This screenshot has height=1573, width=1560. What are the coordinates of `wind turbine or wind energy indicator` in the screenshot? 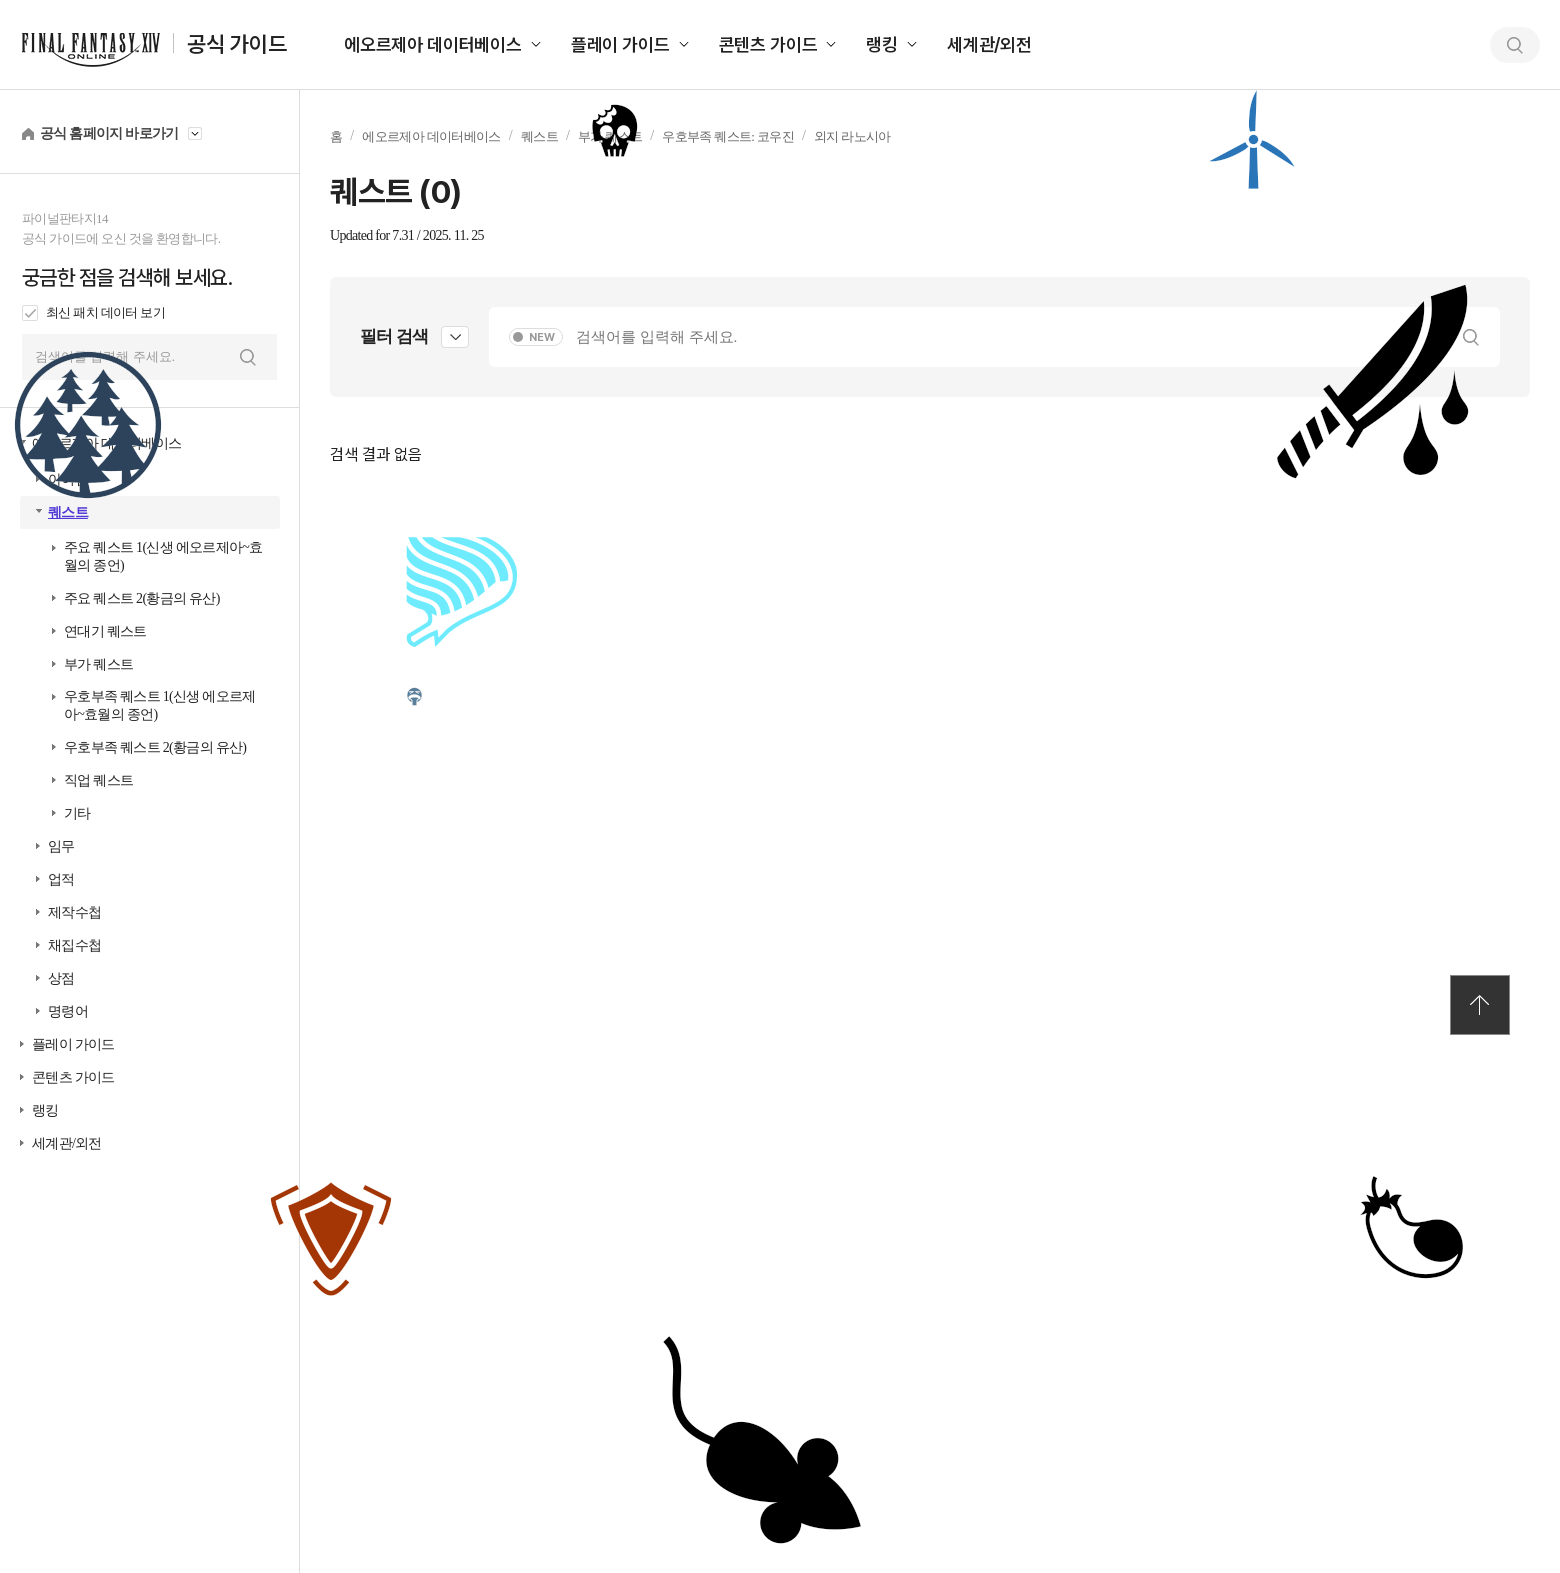 It's located at (1253, 139).